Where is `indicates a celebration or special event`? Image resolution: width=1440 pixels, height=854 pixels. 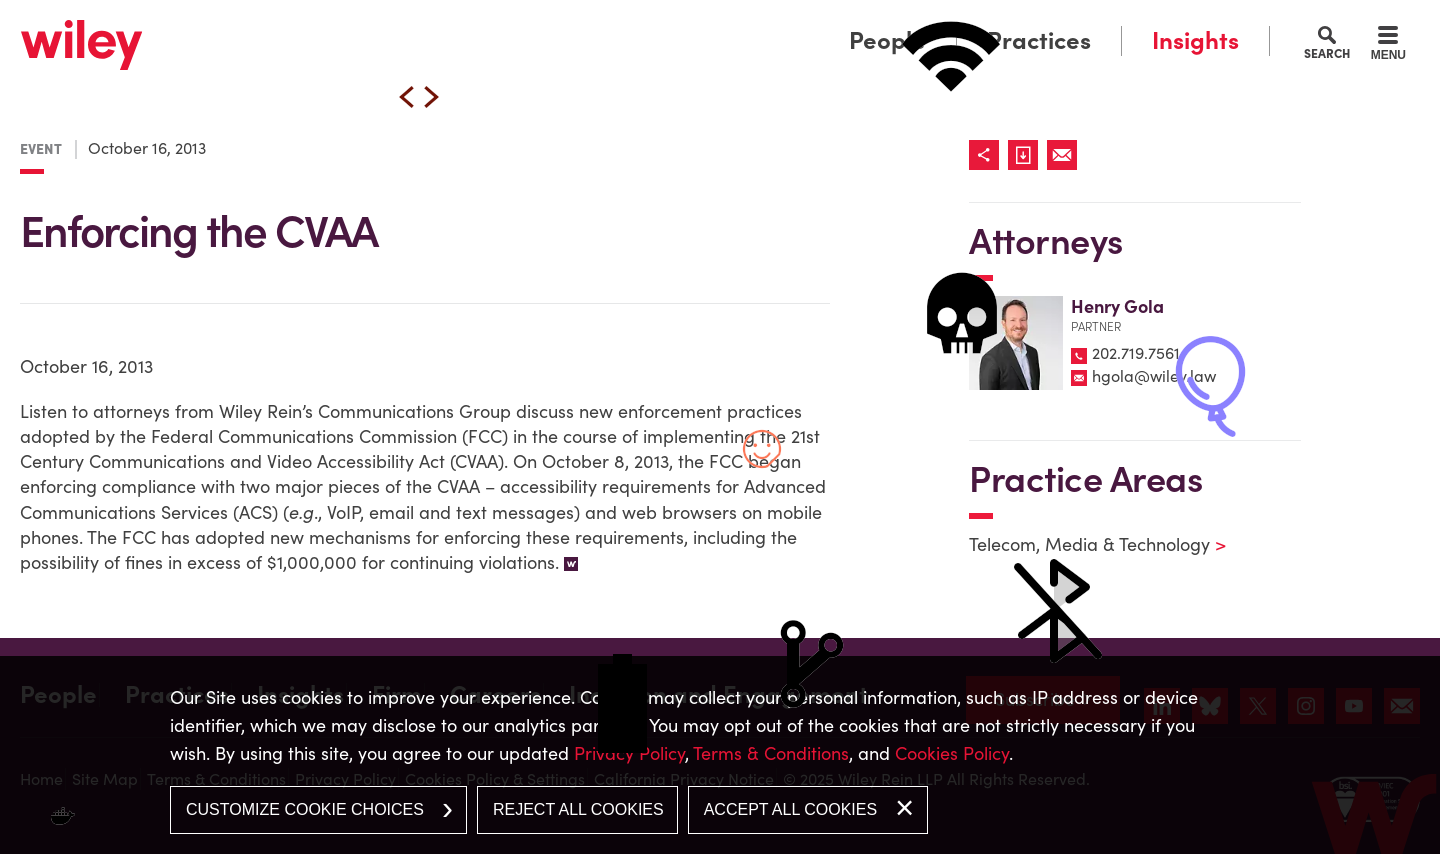 indicates a celebration or special event is located at coordinates (1210, 386).